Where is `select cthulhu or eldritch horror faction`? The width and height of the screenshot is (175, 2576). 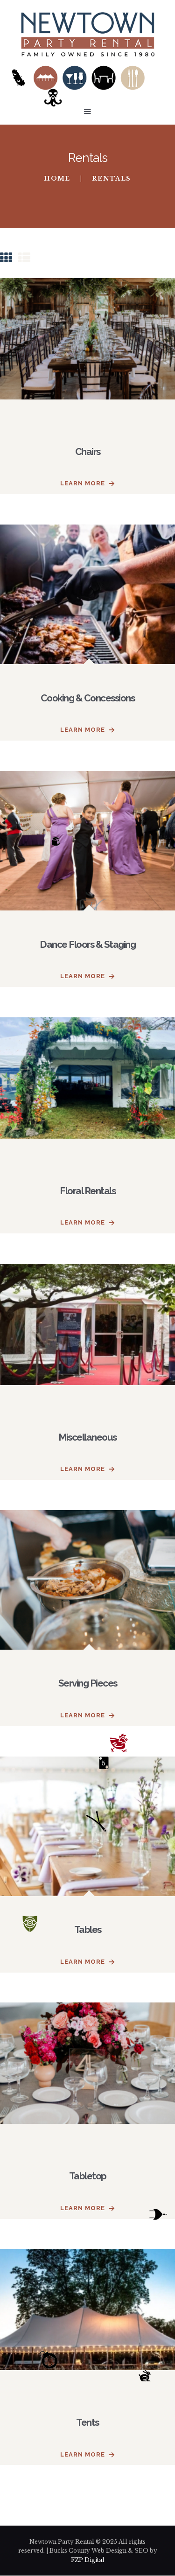 select cthulhu or eldritch horror faction is located at coordinates (53, 98).